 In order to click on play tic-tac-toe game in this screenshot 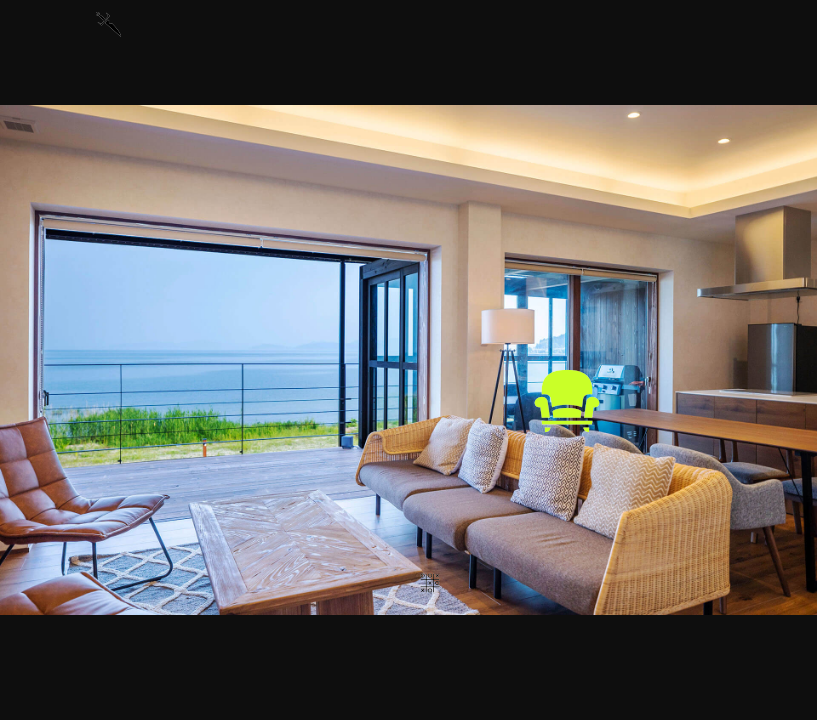, I will do `click(430, 583)`.